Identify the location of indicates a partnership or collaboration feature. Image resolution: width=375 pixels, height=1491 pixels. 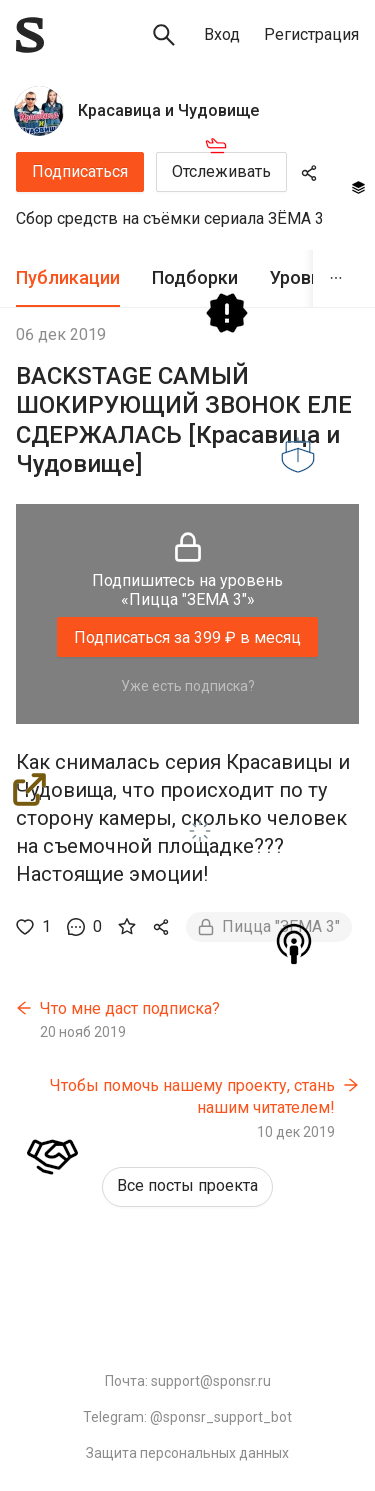
(52, 1155).